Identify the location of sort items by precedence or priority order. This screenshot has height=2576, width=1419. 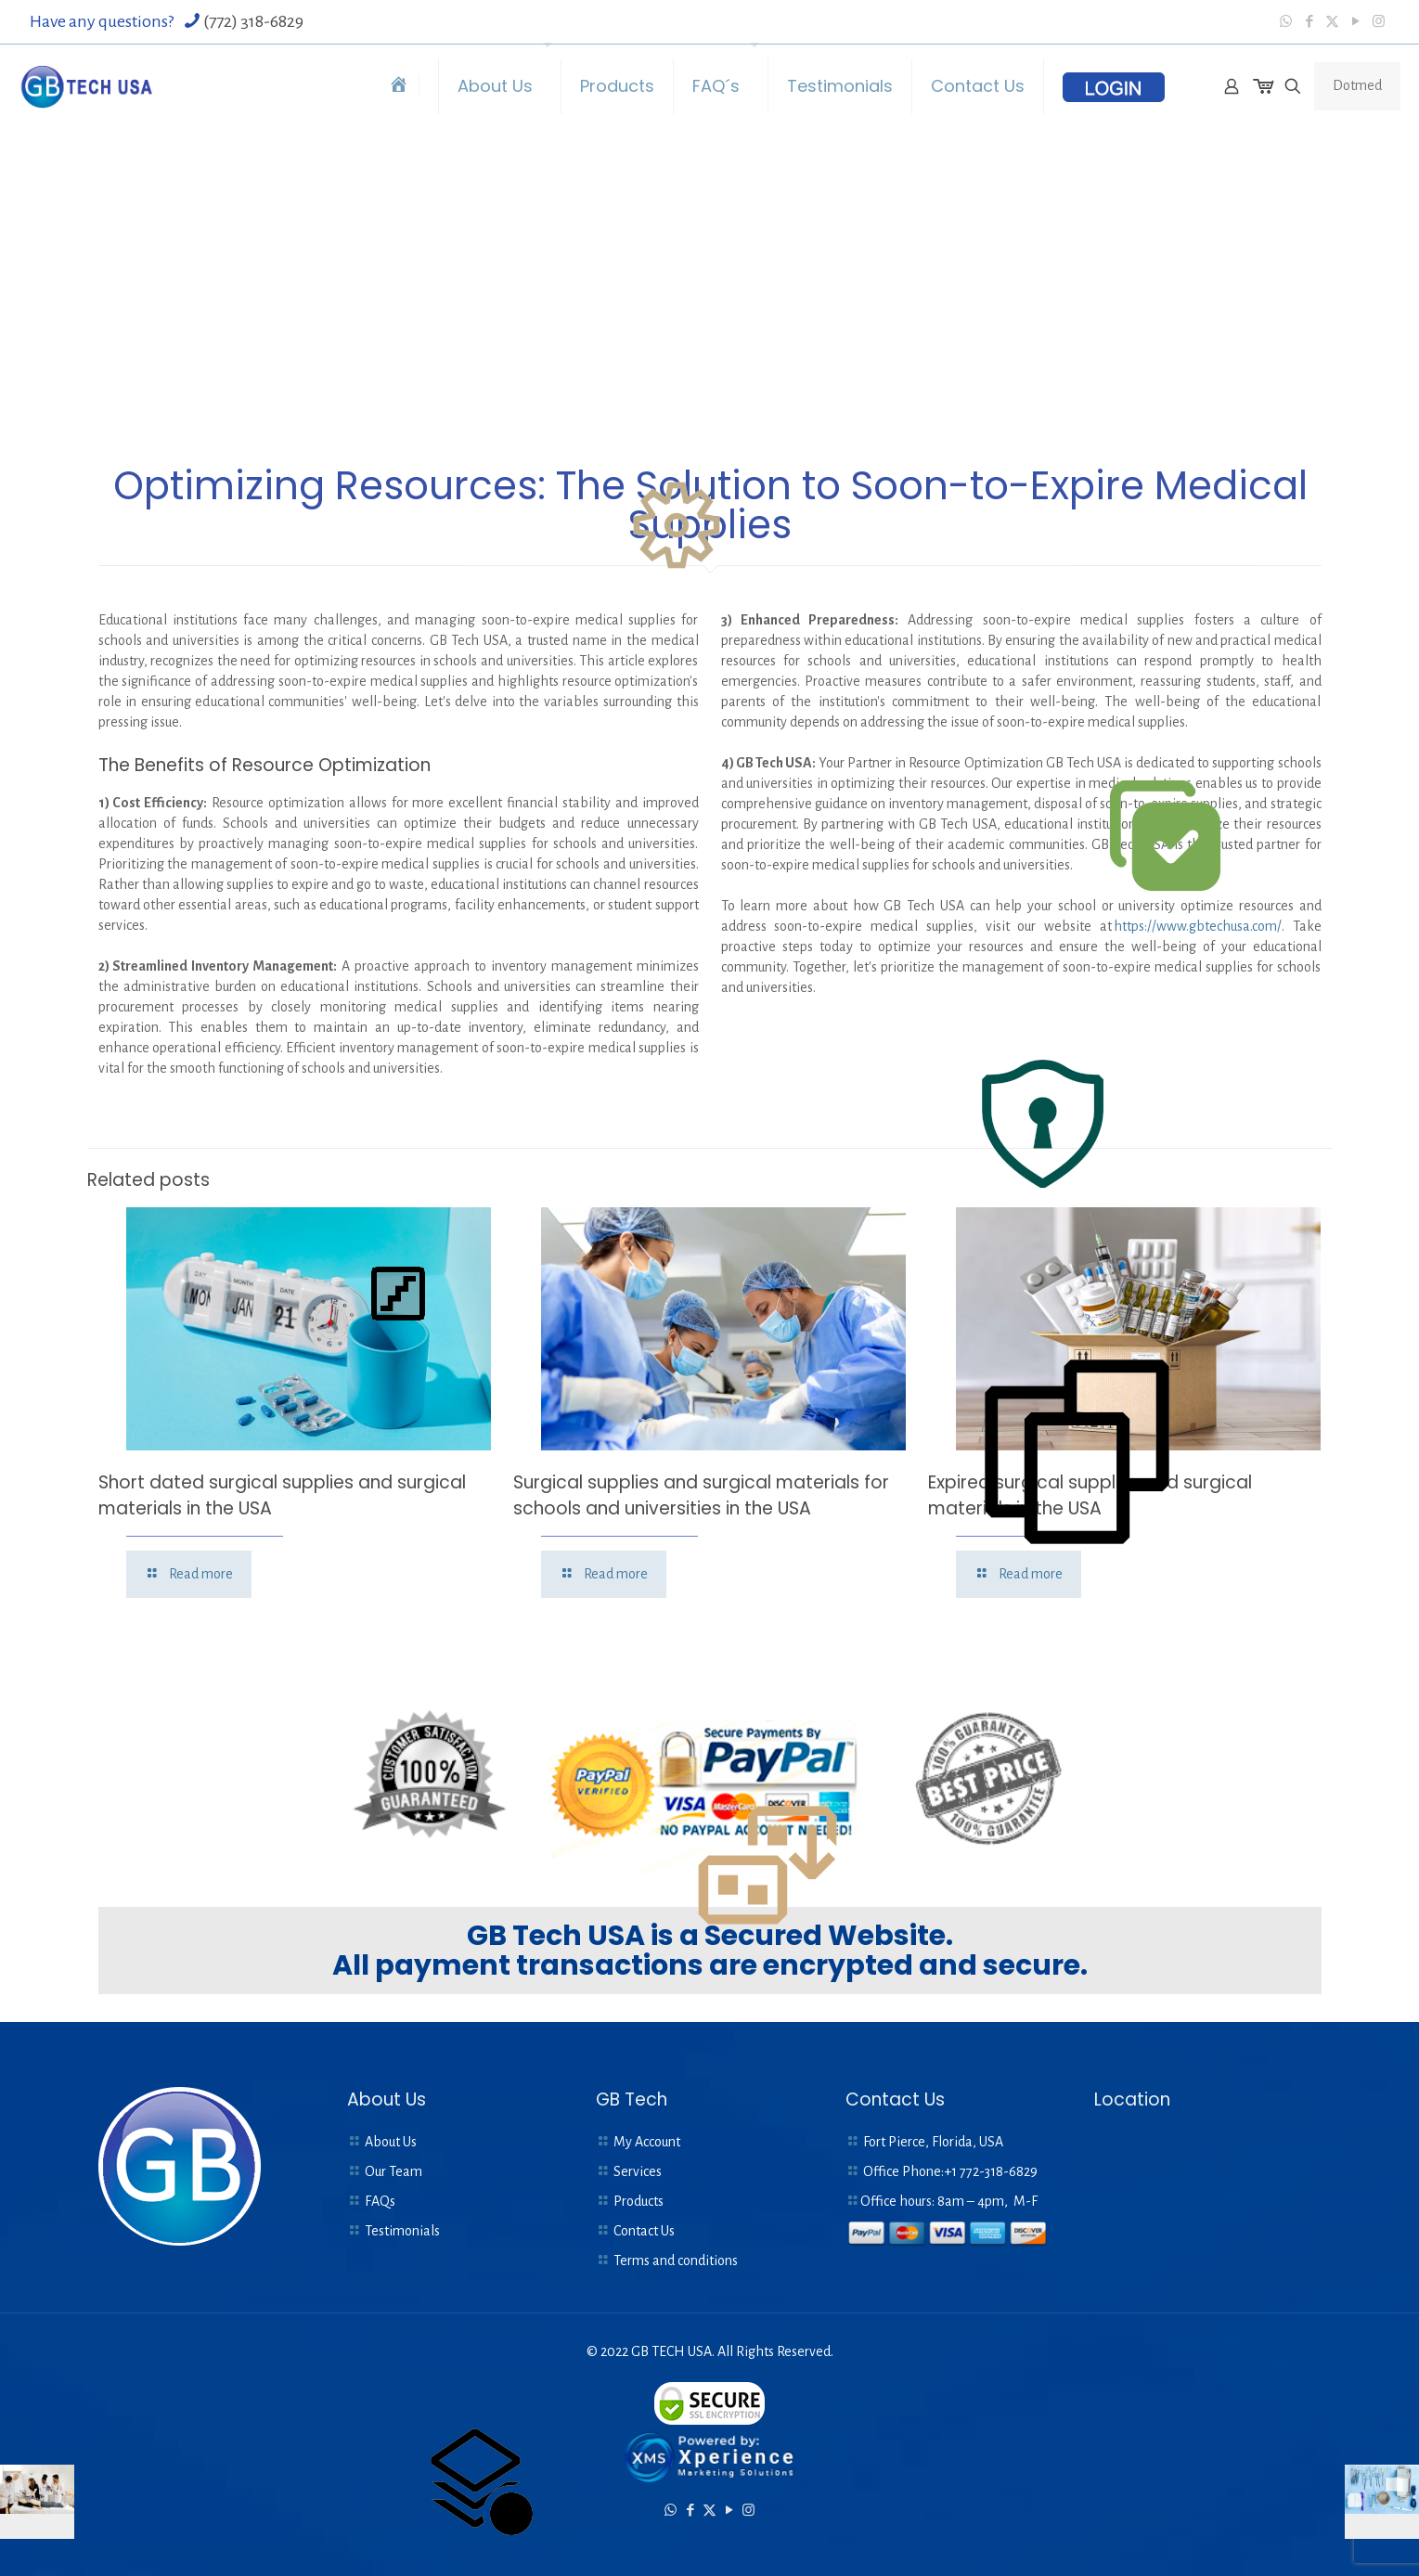
(768, 1865).